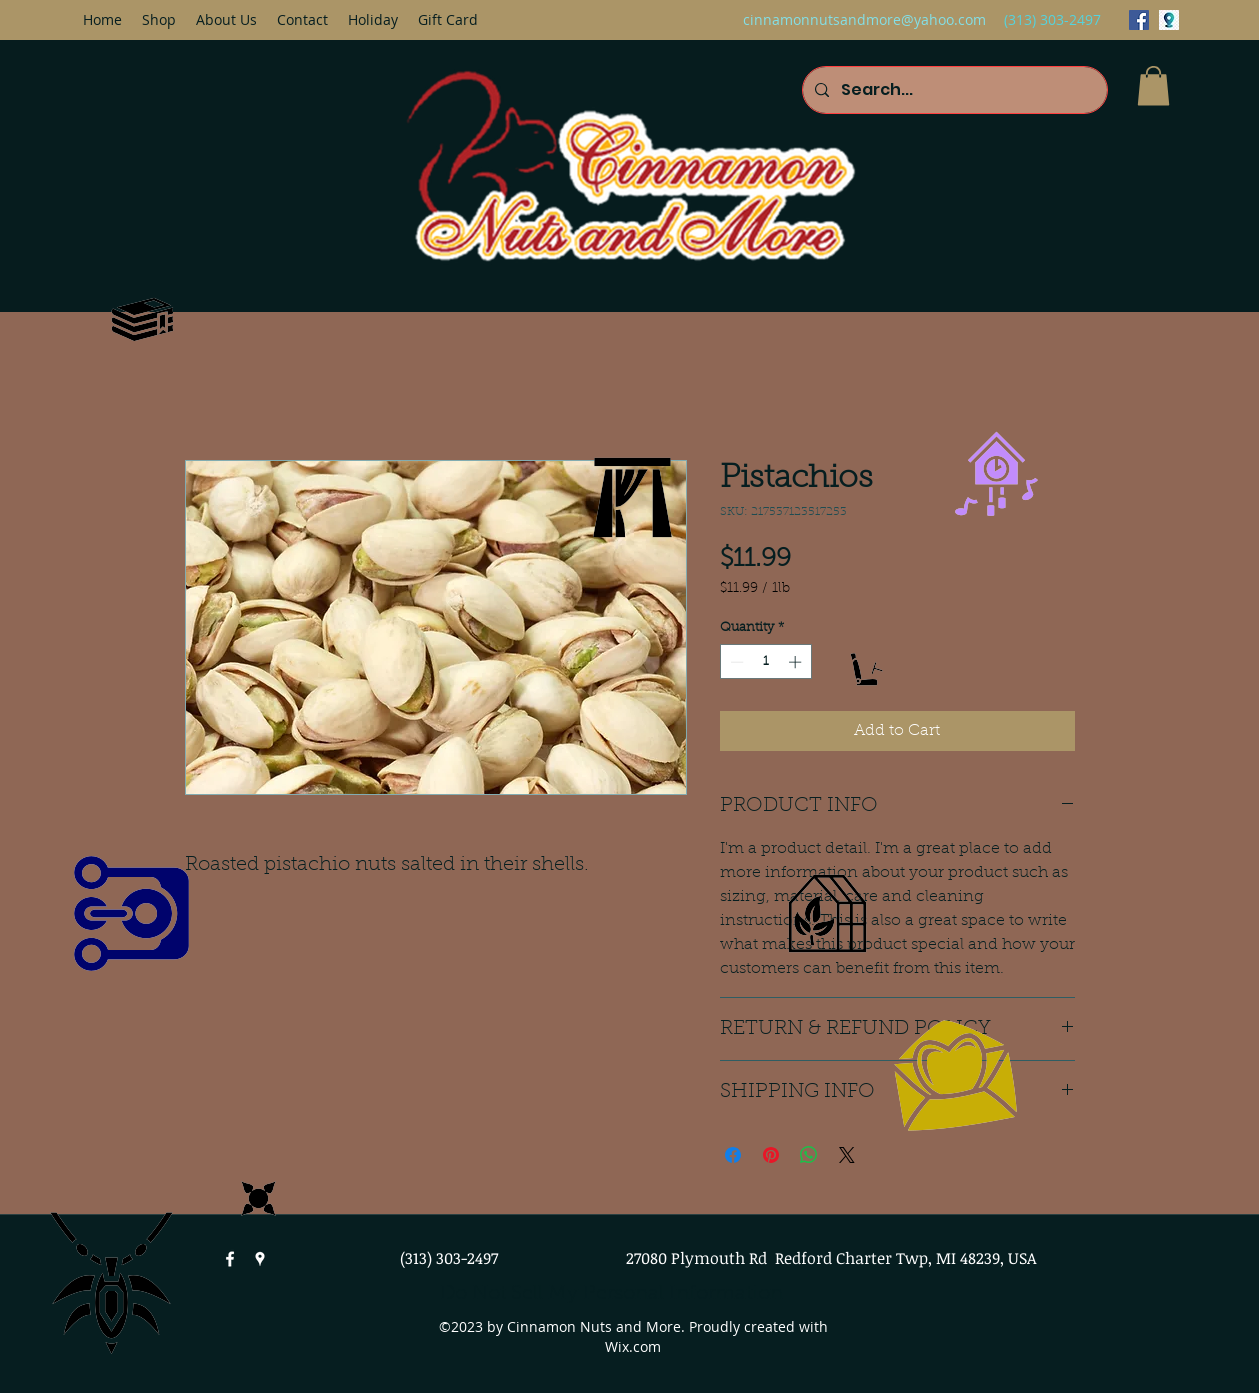 This screenshot has height=1393, width=1259. What do you see at coordinates (866, 669) in the screenshot?
I see `adjust vehicle seat position` at bounding box center [866, 669].